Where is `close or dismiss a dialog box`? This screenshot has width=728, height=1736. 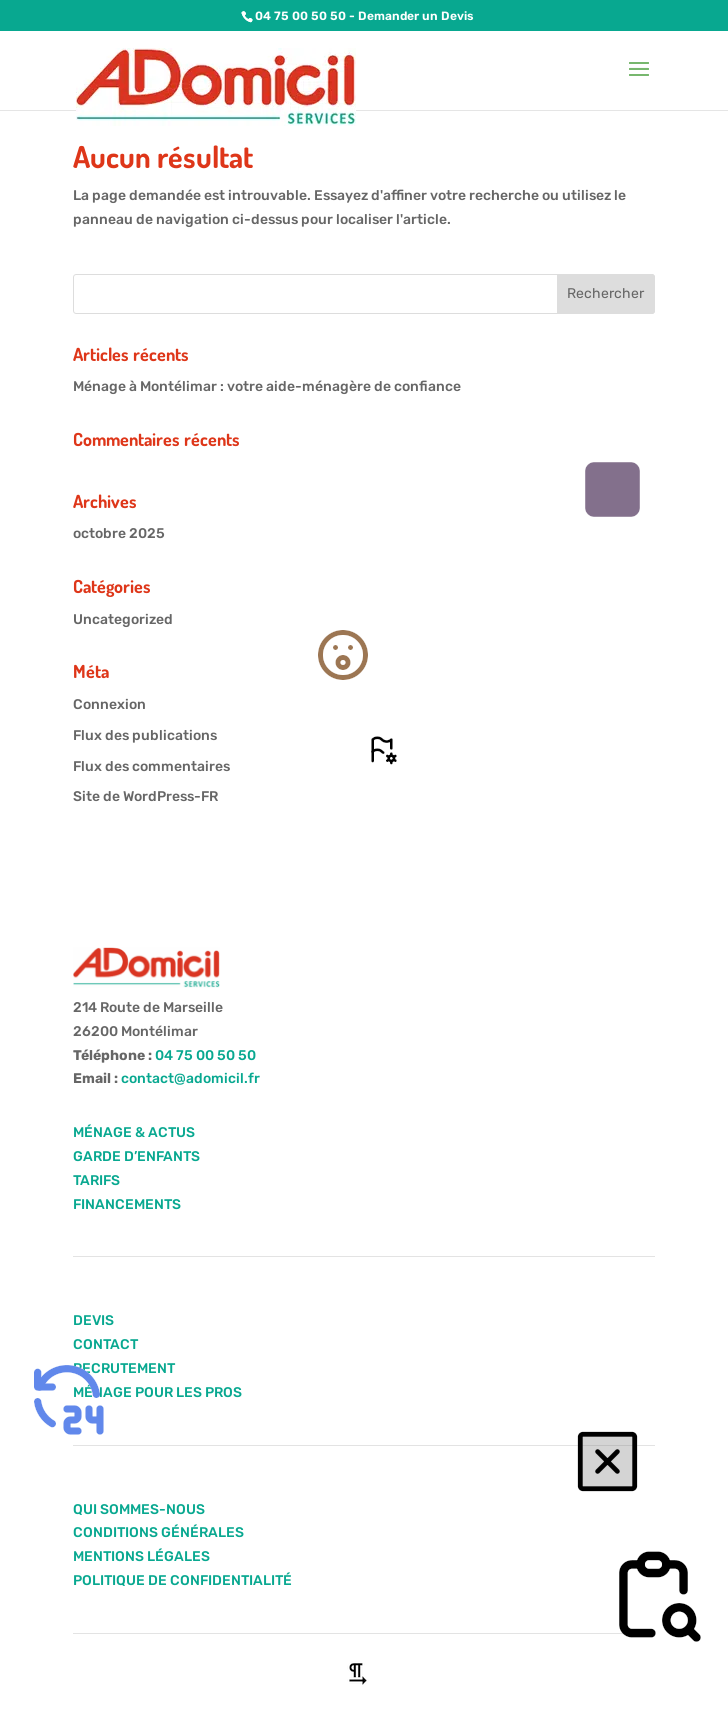
close or dismiss a dialog box is located at coordinates (607, 1461).